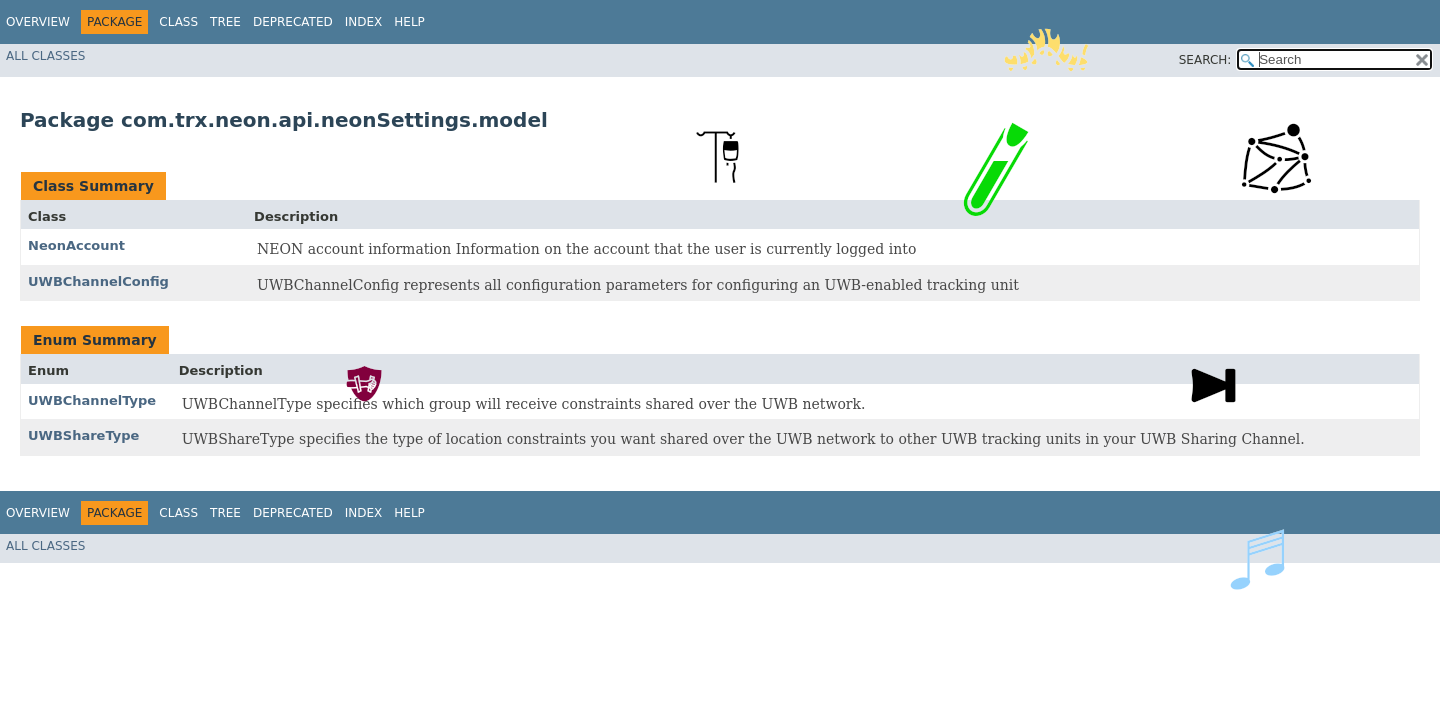 This screenshot has width=1440, height=720. I want to click on play music or audio, so click(1258, 559).